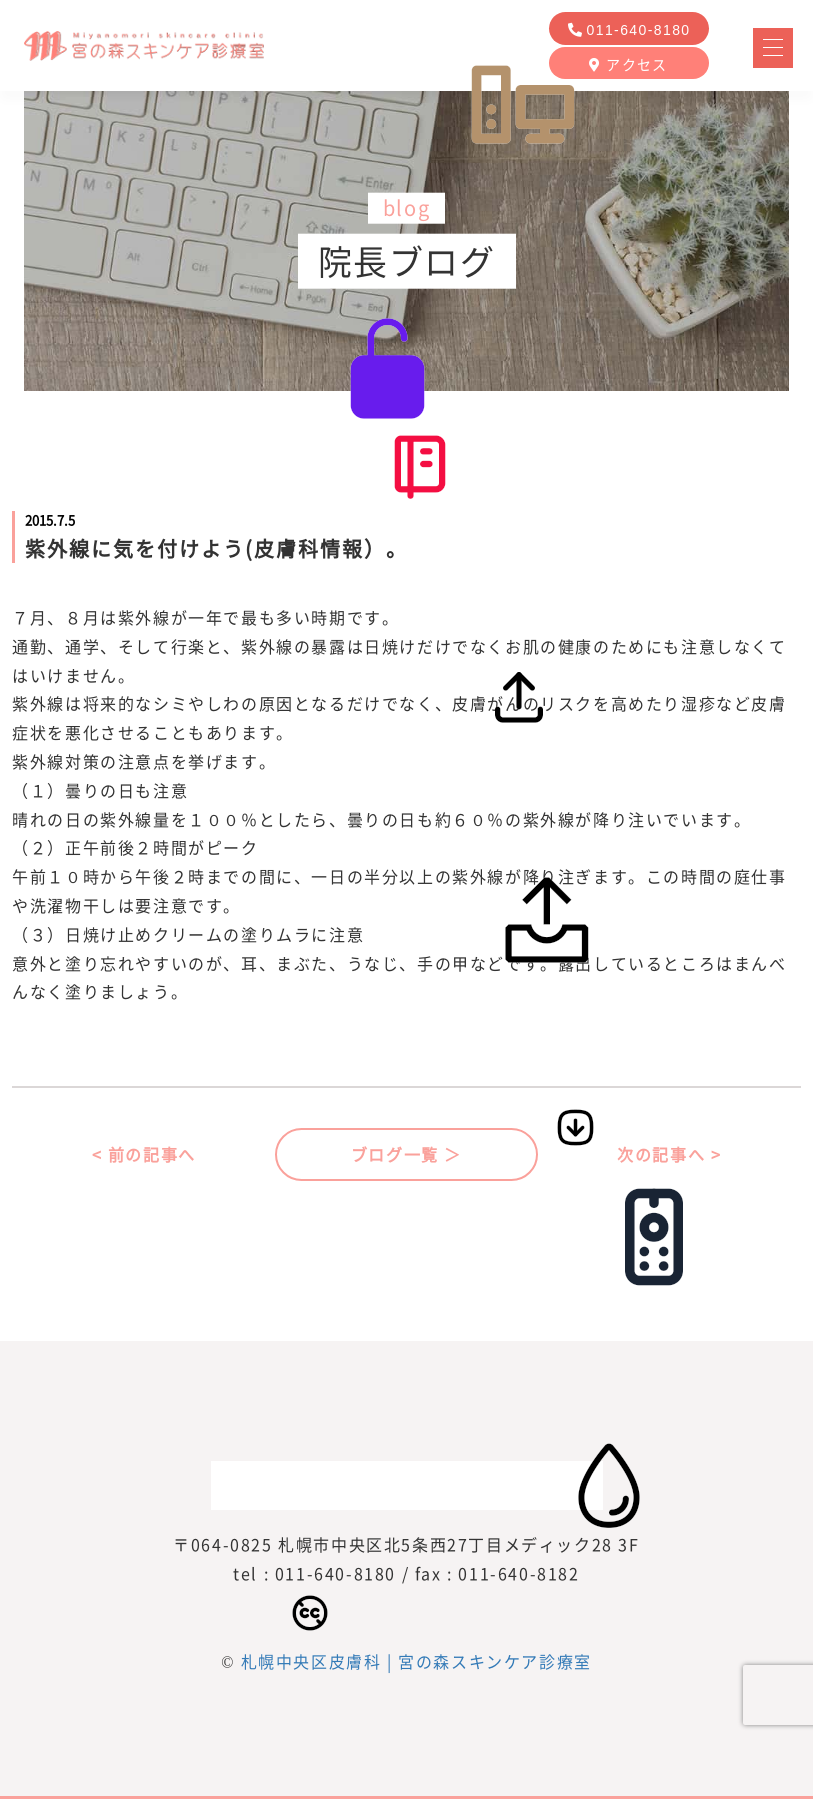  Describe the element at coordinates (387, 368) in the screenshot. I see `unlock or access secured content` at that location.